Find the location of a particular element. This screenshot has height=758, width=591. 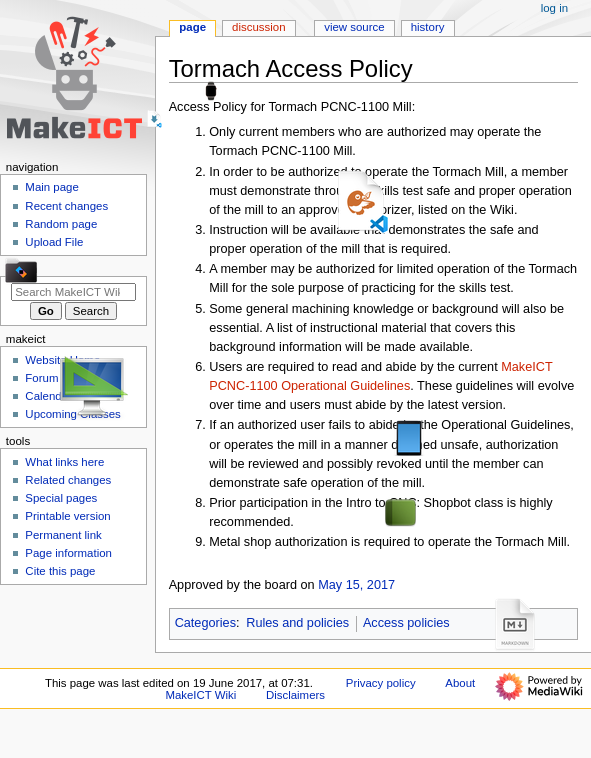

bower package manager file in Visual Studio Code is located at coordinates (361, 202).